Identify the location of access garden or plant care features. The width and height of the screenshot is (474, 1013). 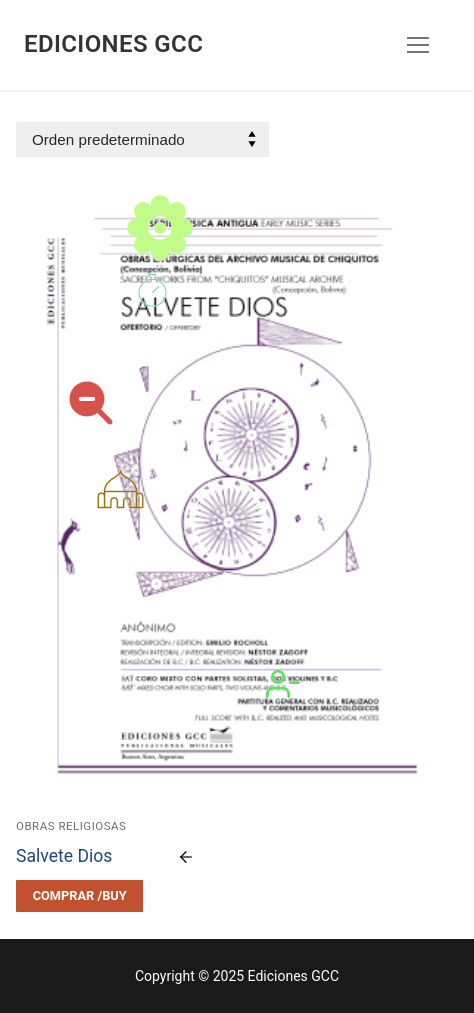
(160, 228).